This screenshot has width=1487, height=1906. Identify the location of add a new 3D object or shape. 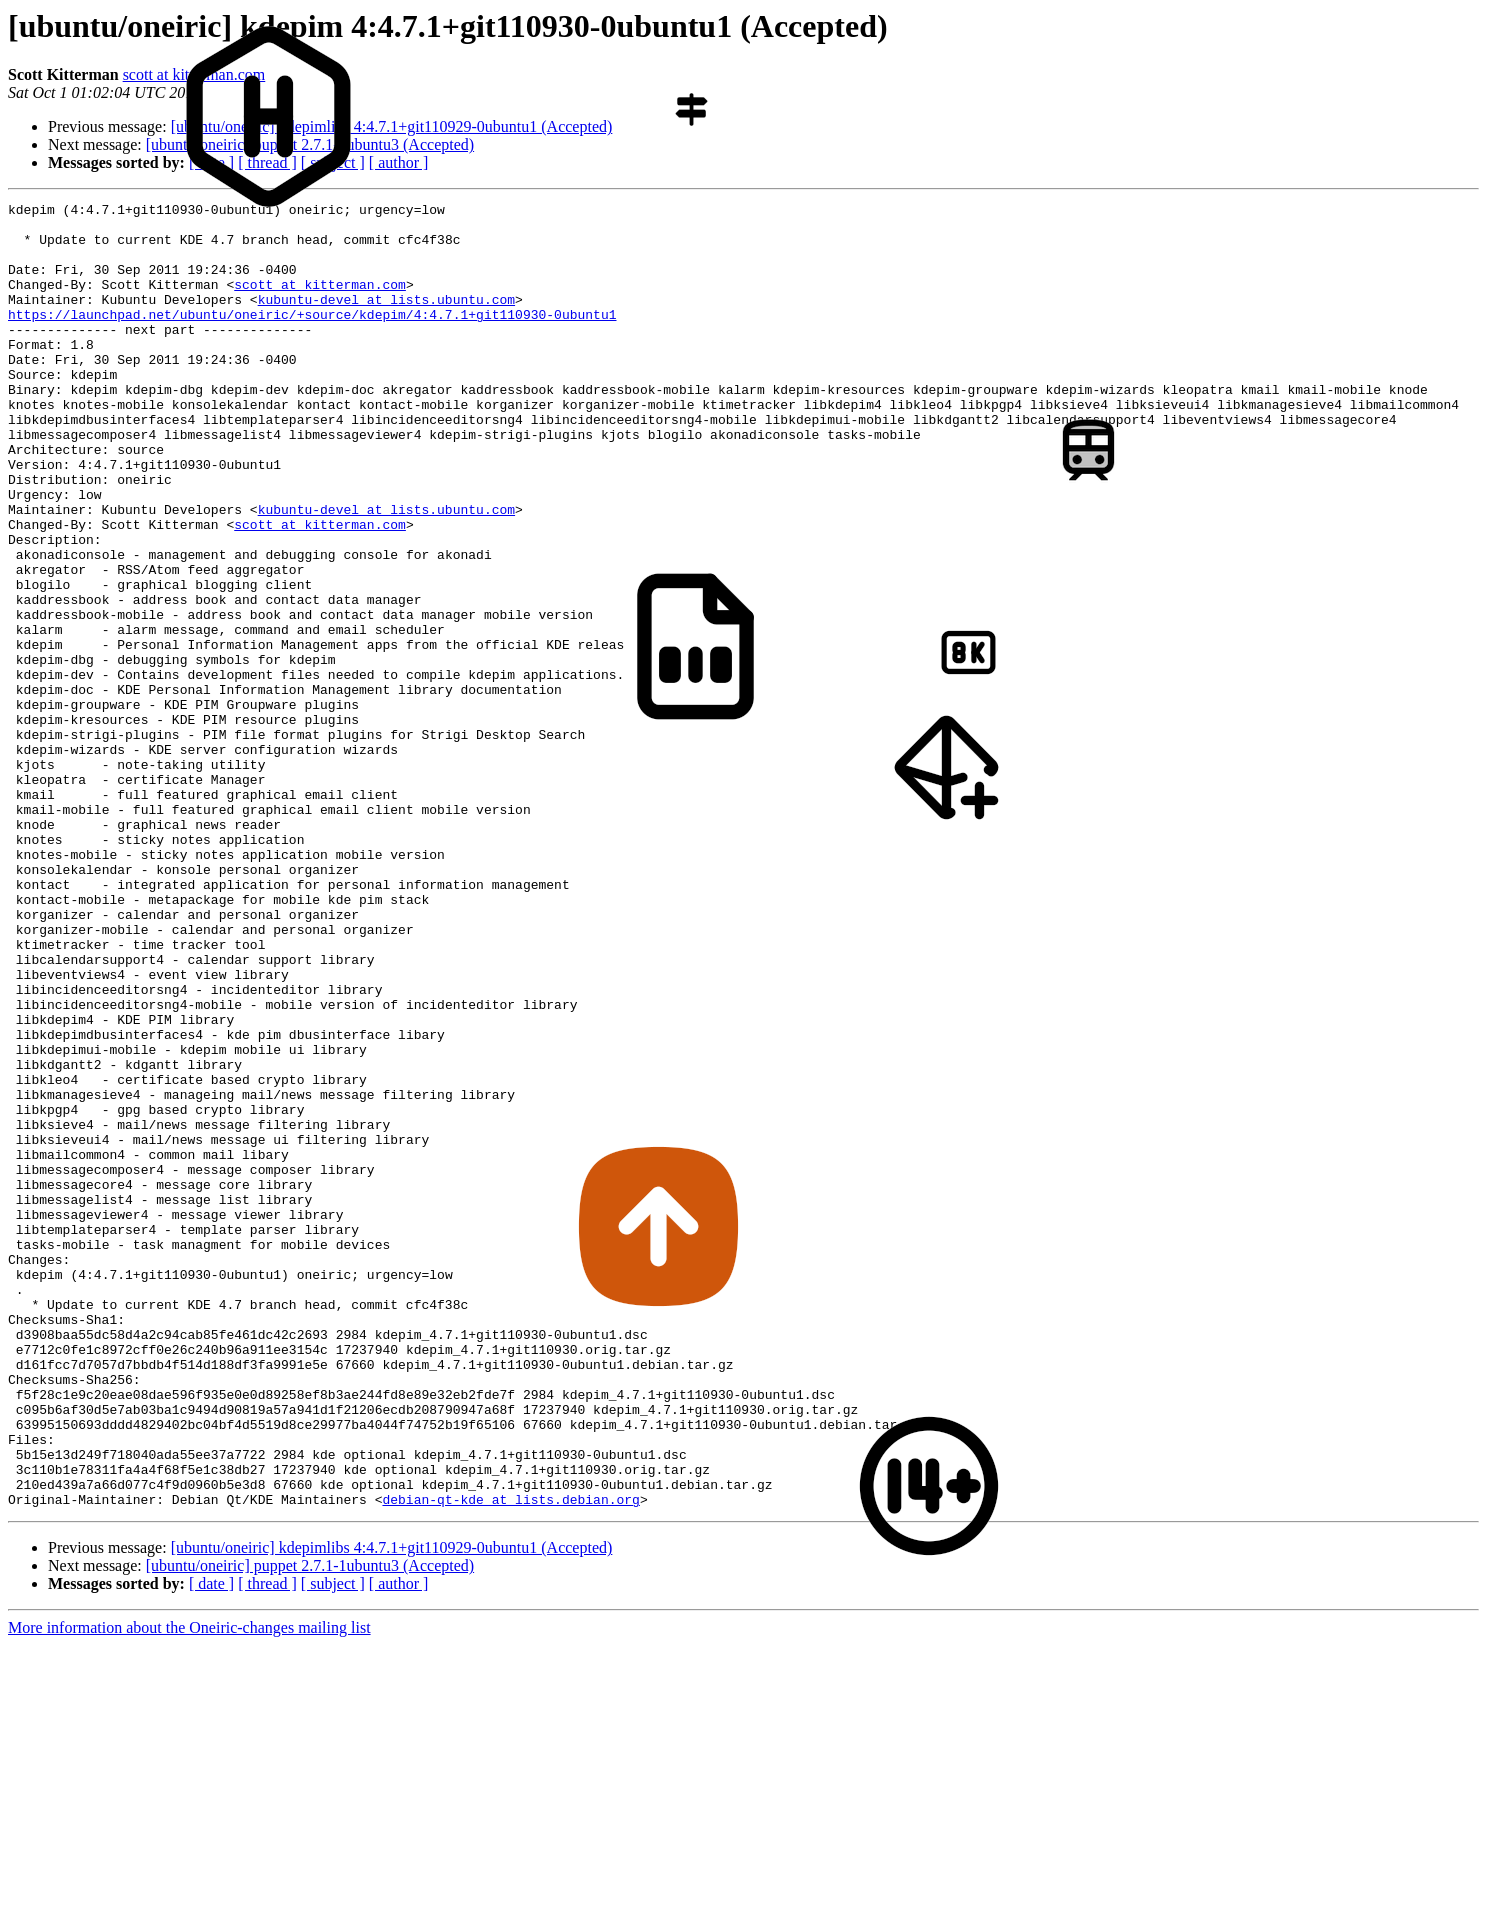
(946, 767).